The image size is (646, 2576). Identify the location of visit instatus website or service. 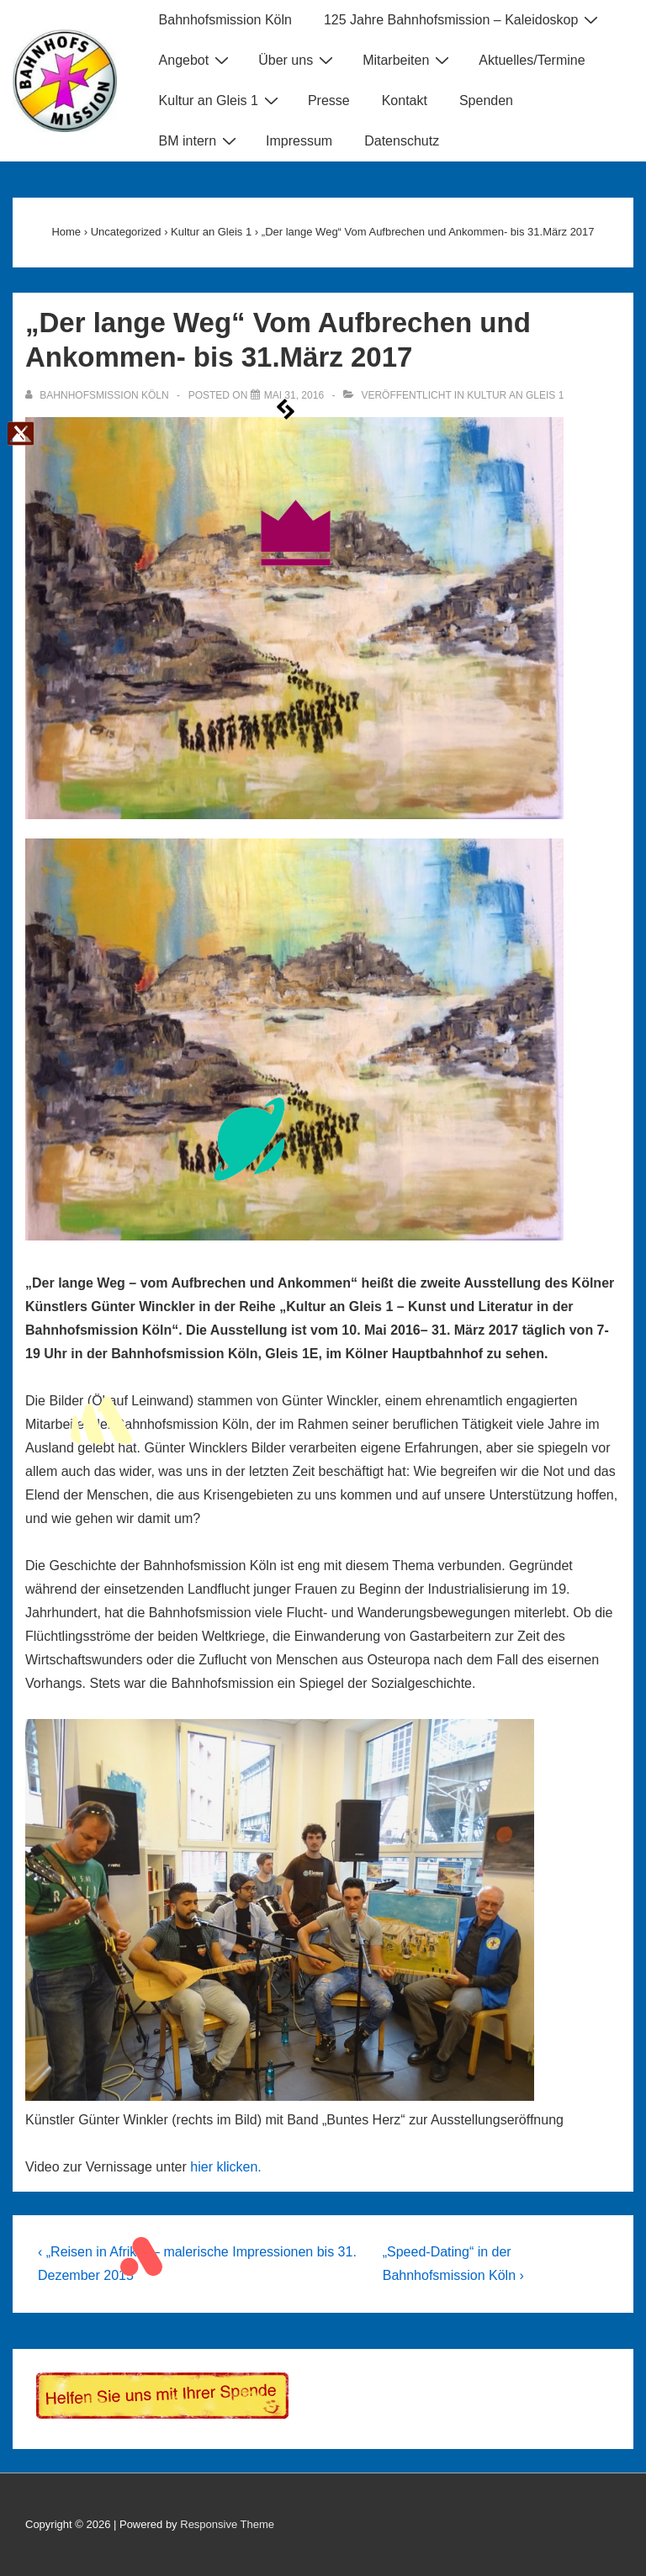
(249, 1139).